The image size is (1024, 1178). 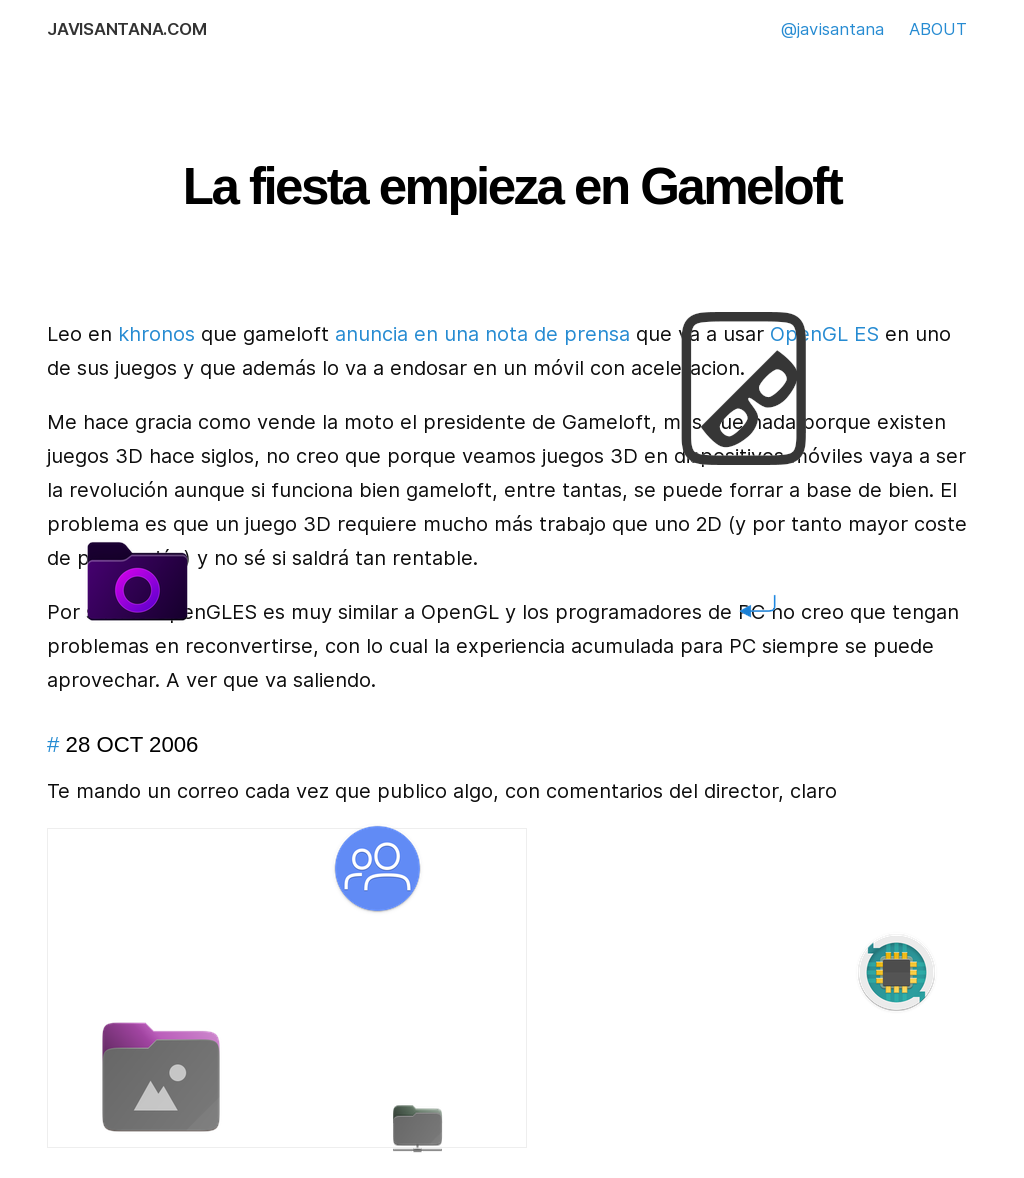 I want to click on reply to the sender of this email, so click(x=757, y=606).